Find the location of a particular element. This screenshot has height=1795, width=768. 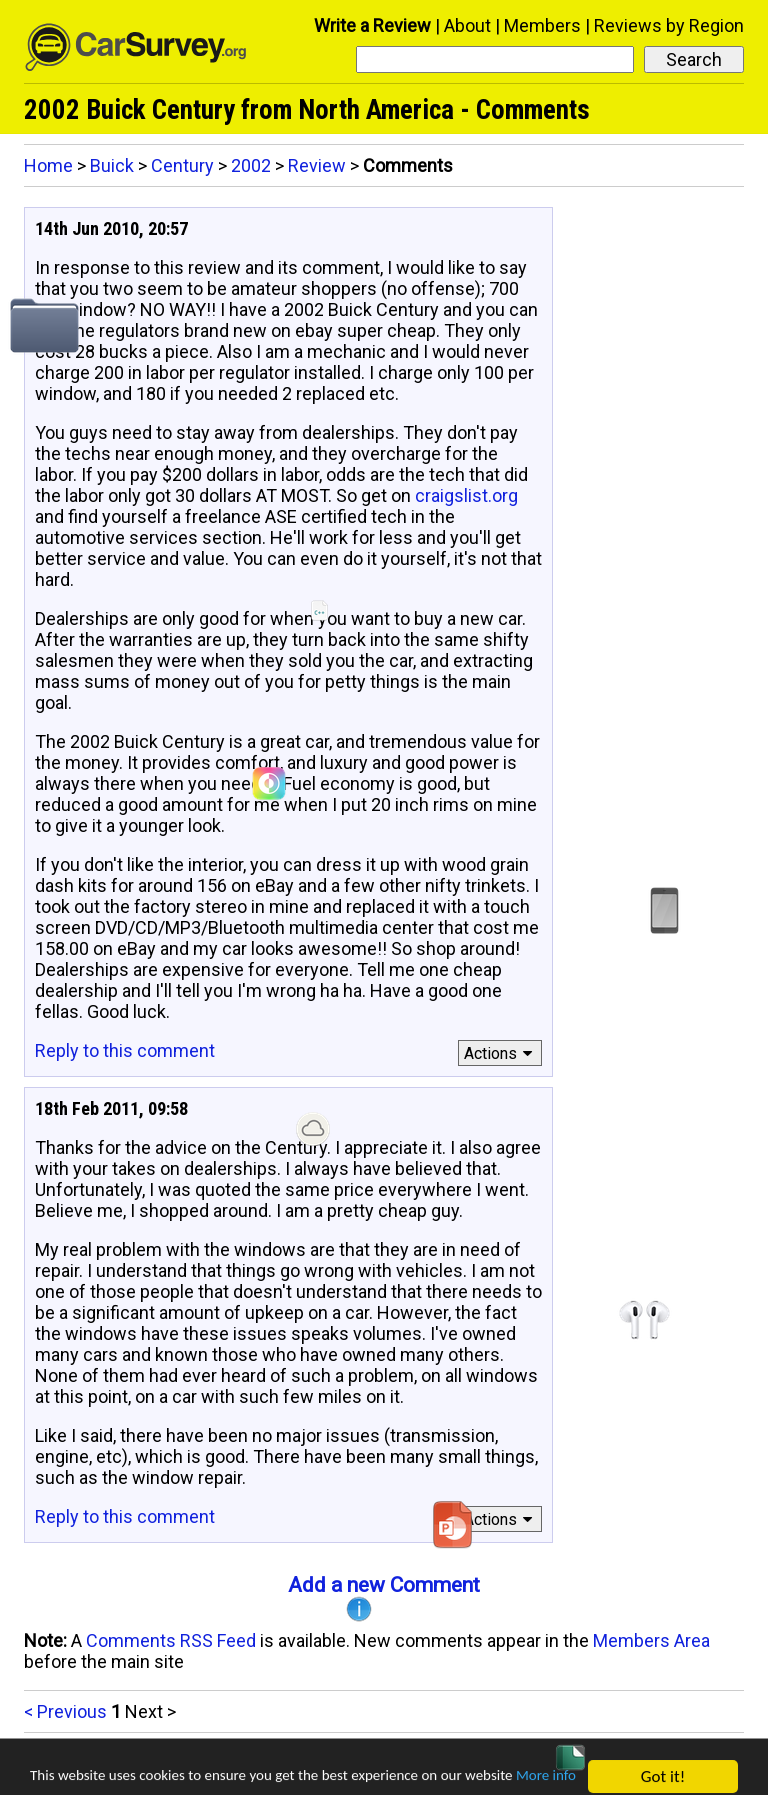

view information or details about this item is located at coordinates (359, 1609).